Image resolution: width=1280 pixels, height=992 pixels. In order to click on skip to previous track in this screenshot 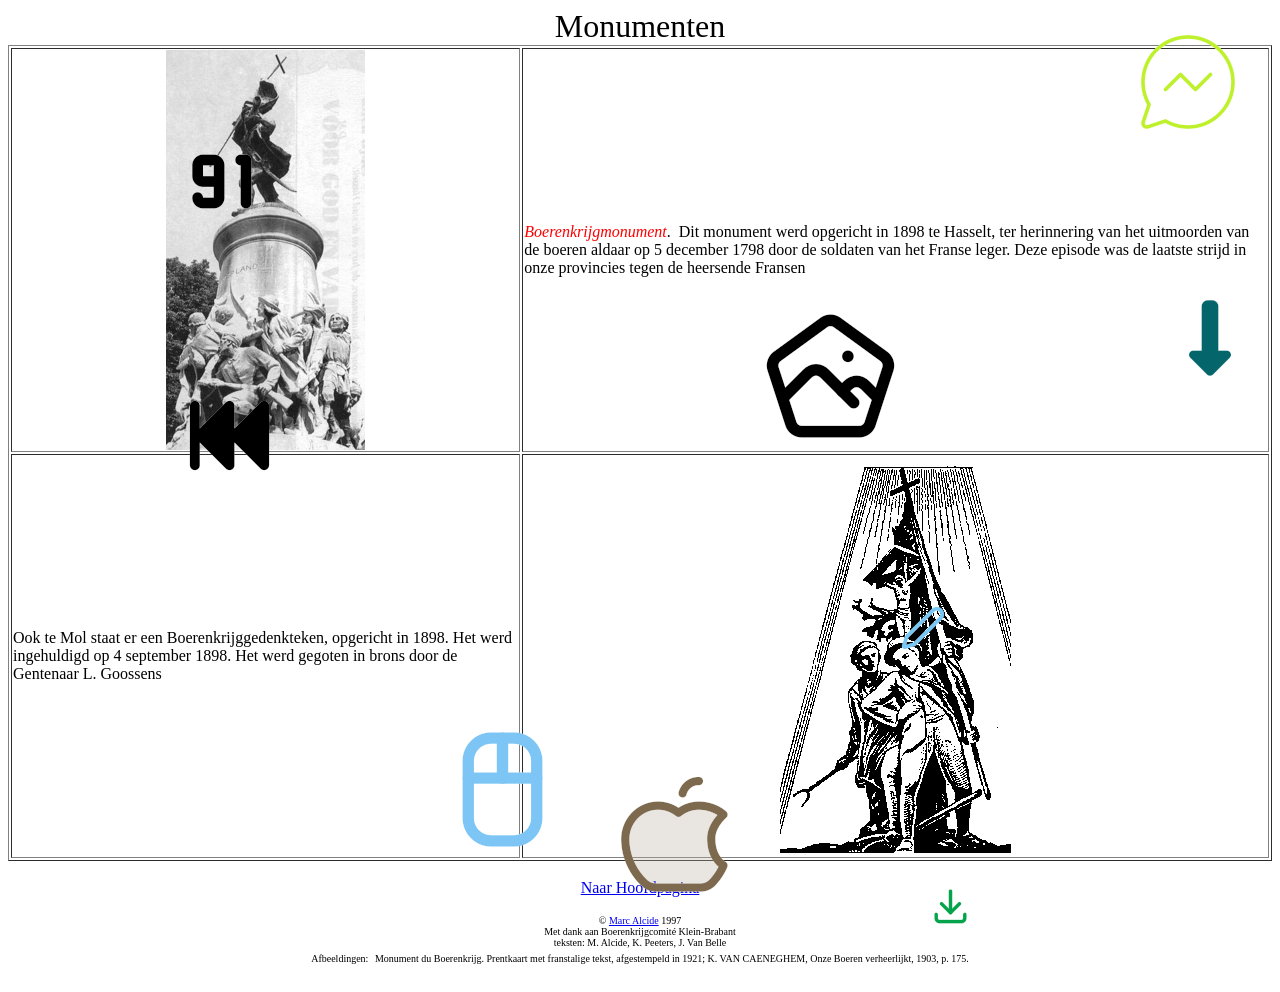, I will do `click(229, 435)`.